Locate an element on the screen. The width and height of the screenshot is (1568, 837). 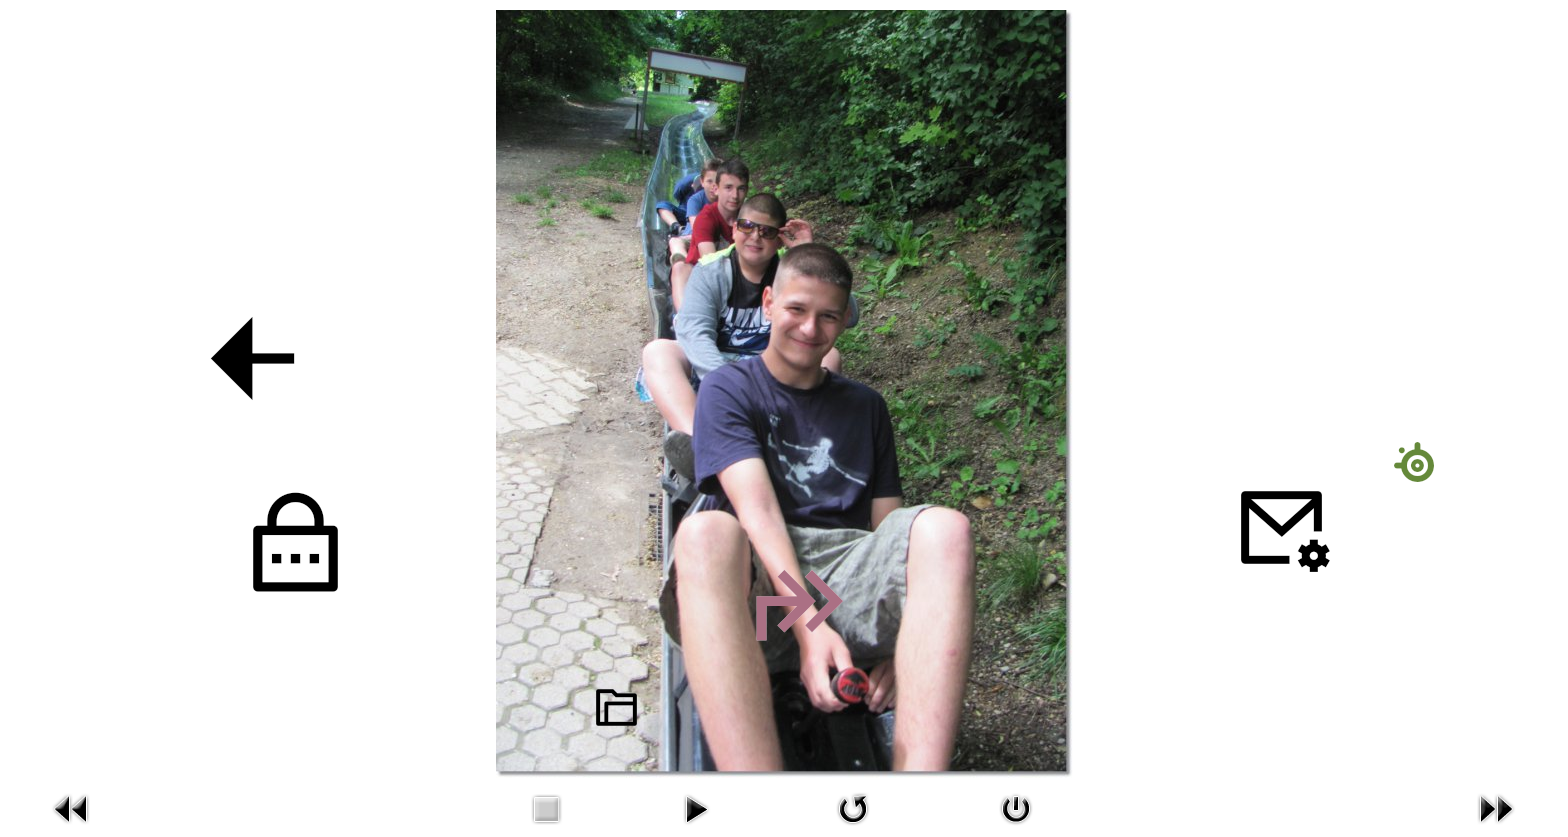
access email settings is located at coordinates (1281, 527).